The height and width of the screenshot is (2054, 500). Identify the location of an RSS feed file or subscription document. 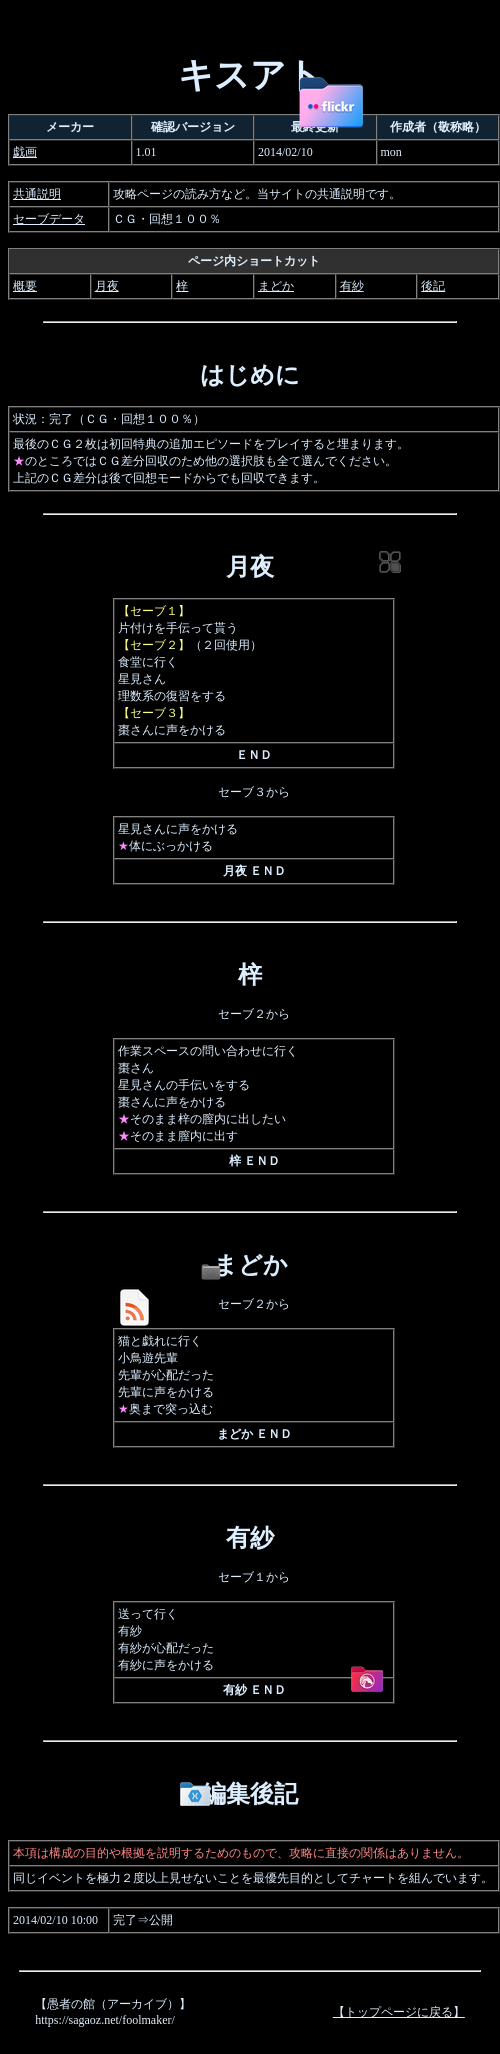
(134, 1307).